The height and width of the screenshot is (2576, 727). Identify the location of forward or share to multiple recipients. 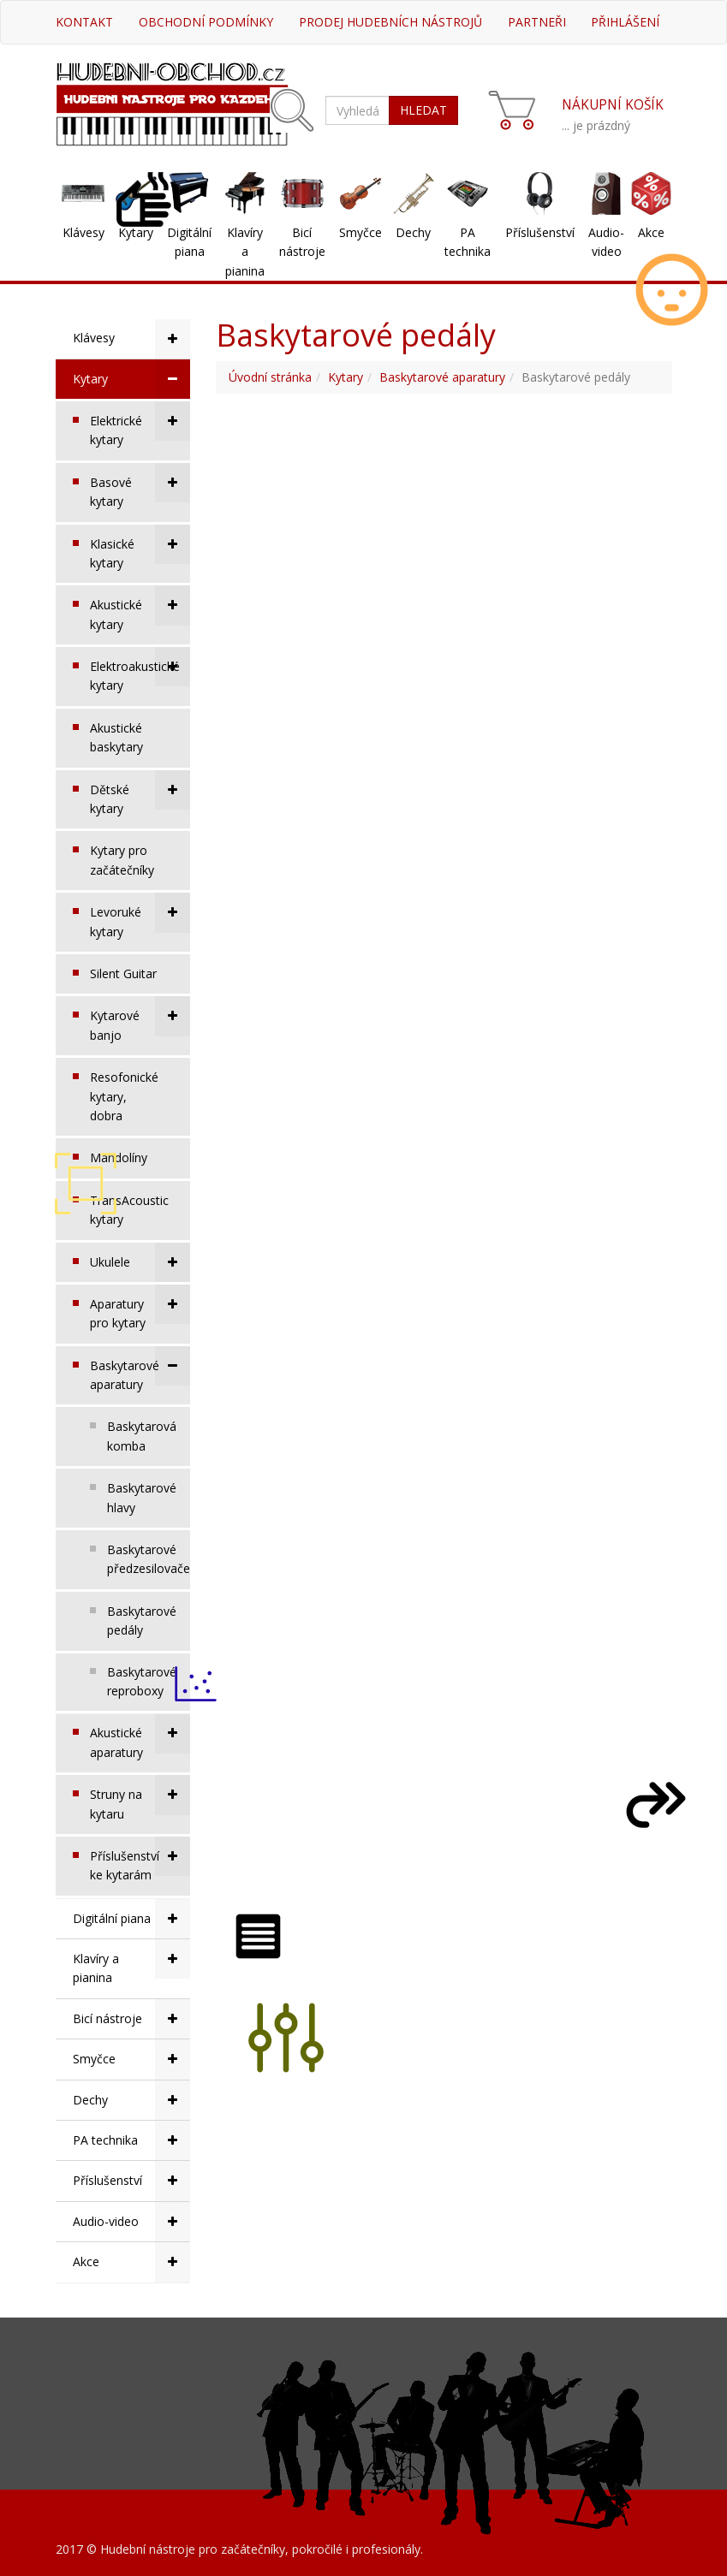
(656, 1805).